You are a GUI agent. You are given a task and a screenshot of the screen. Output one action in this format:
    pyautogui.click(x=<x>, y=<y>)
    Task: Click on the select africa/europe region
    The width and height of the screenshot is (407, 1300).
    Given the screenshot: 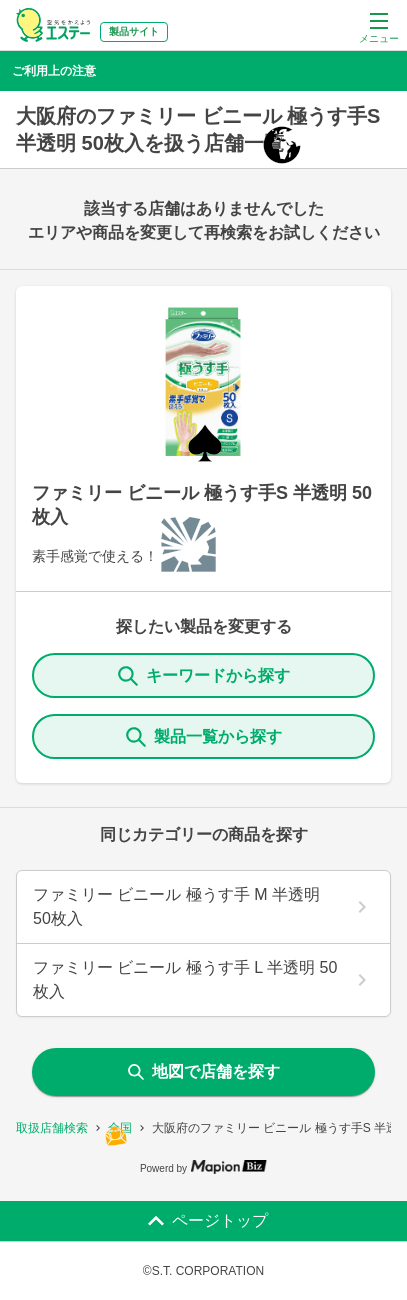 What is the action you would take?
    pyautogui.click(x=282, y=145)
    